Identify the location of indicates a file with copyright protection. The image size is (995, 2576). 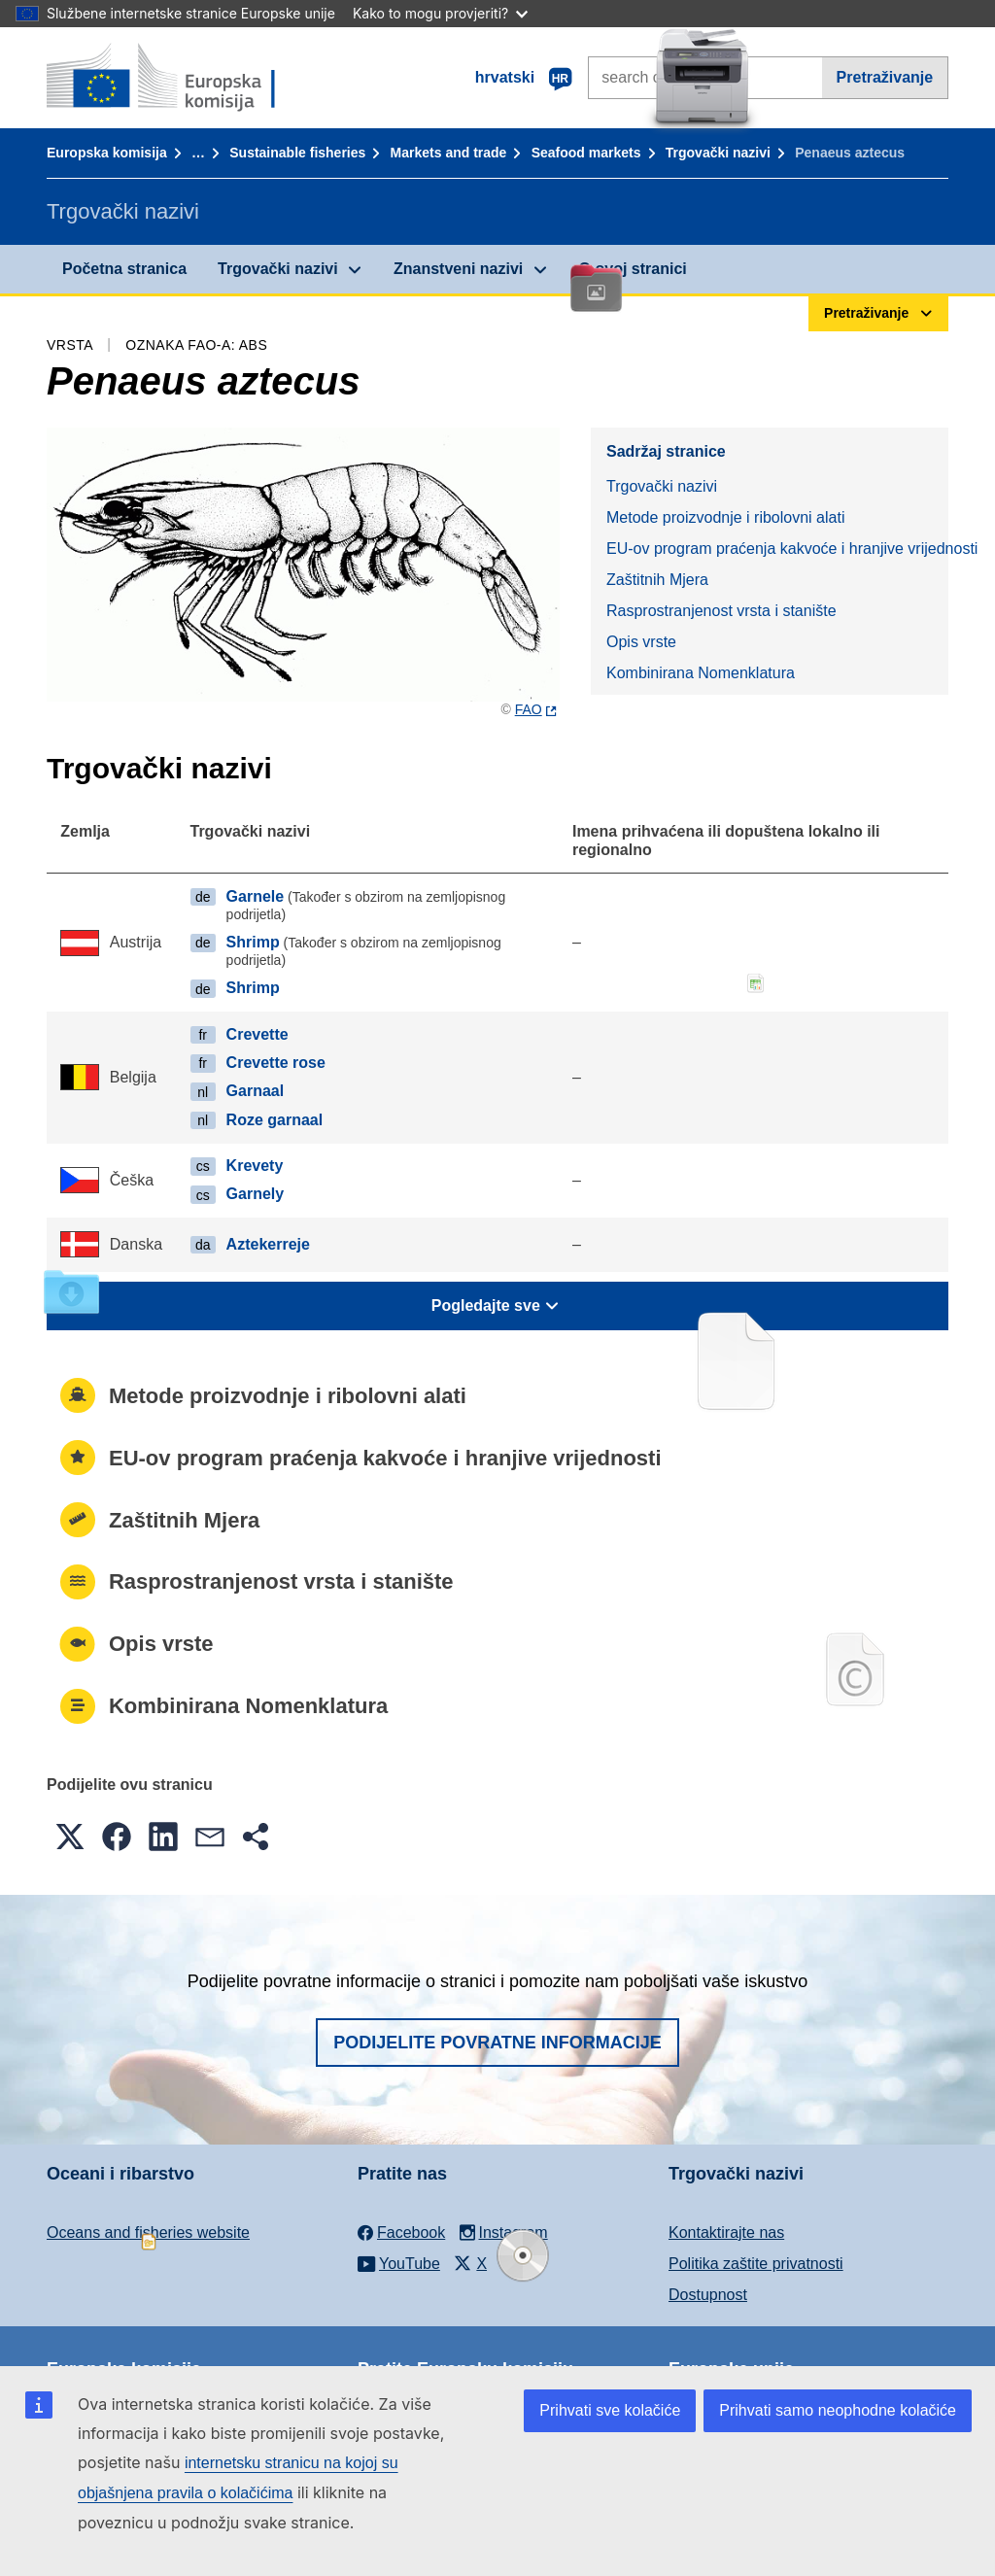
(855, 1669).